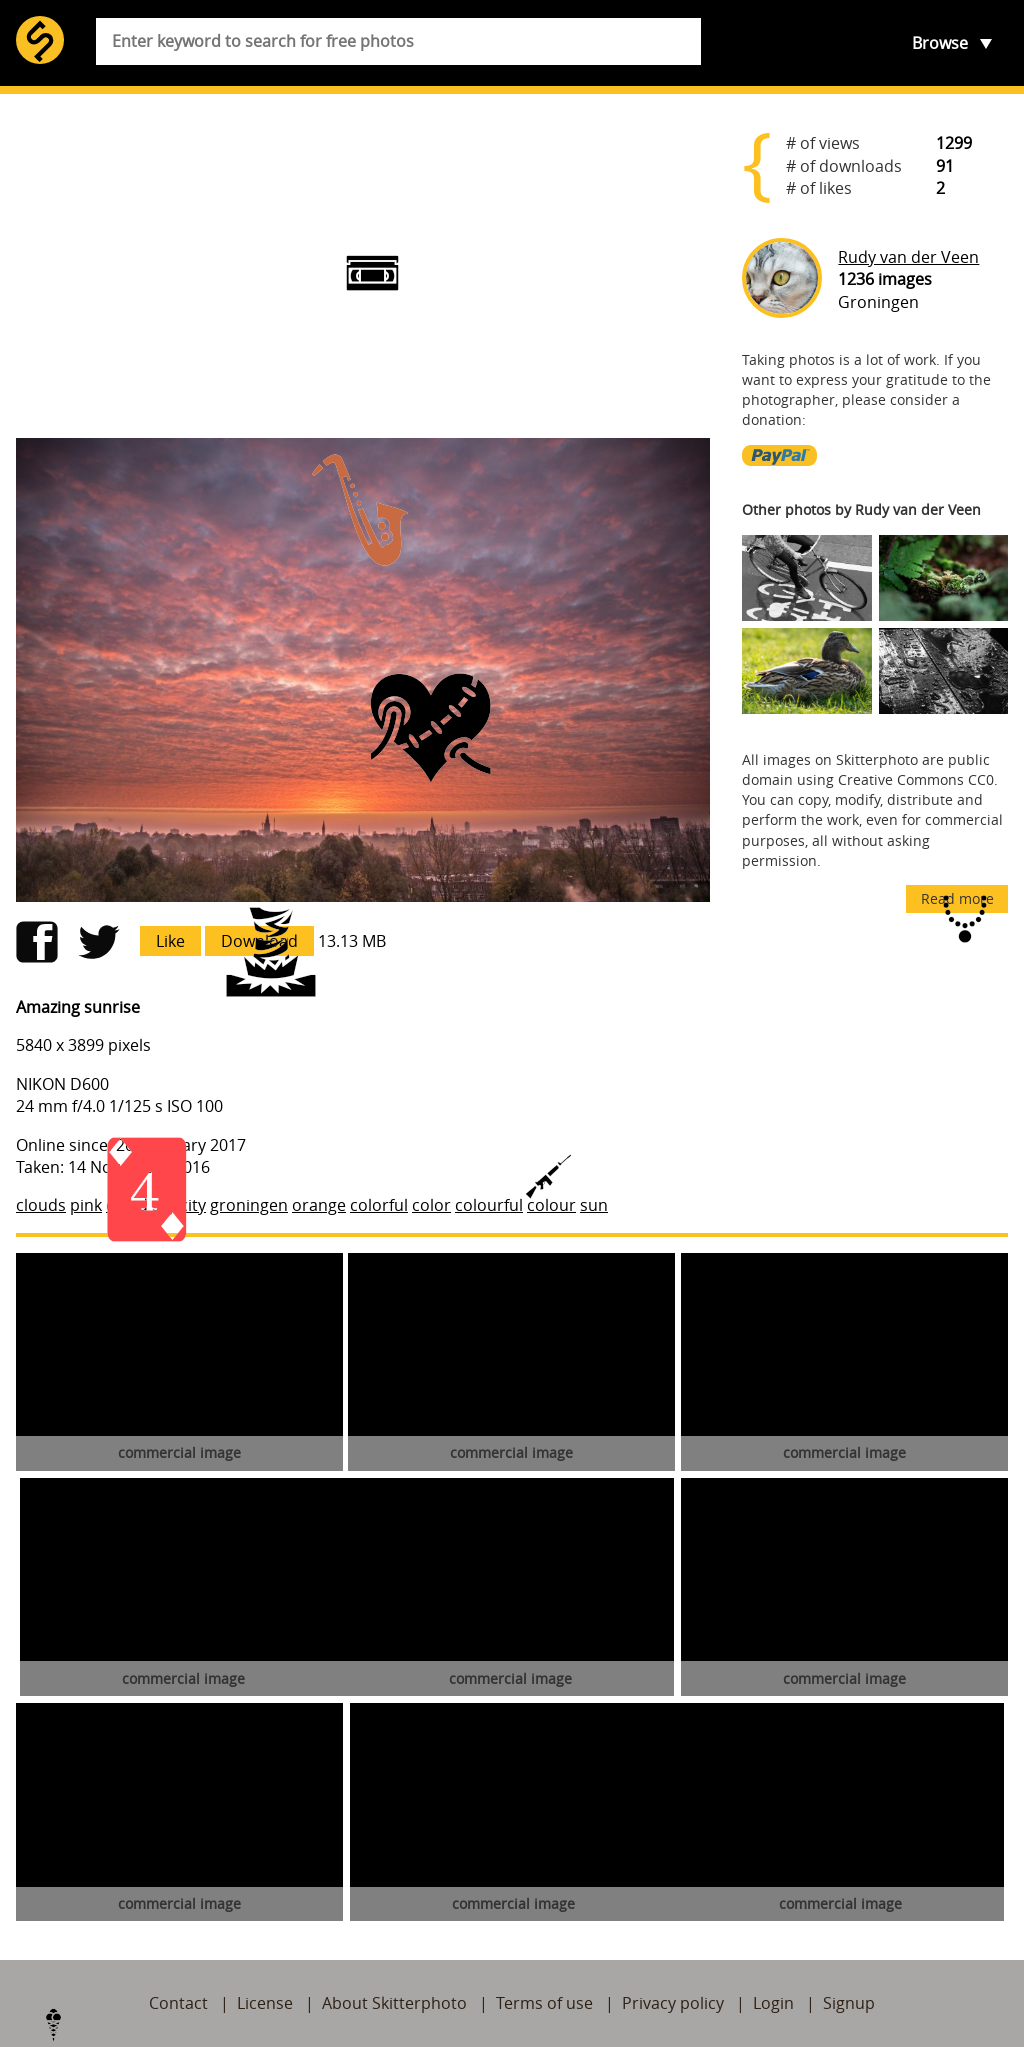  I want to click on select the FN FAL rifle weapon, so click(548, 1176).